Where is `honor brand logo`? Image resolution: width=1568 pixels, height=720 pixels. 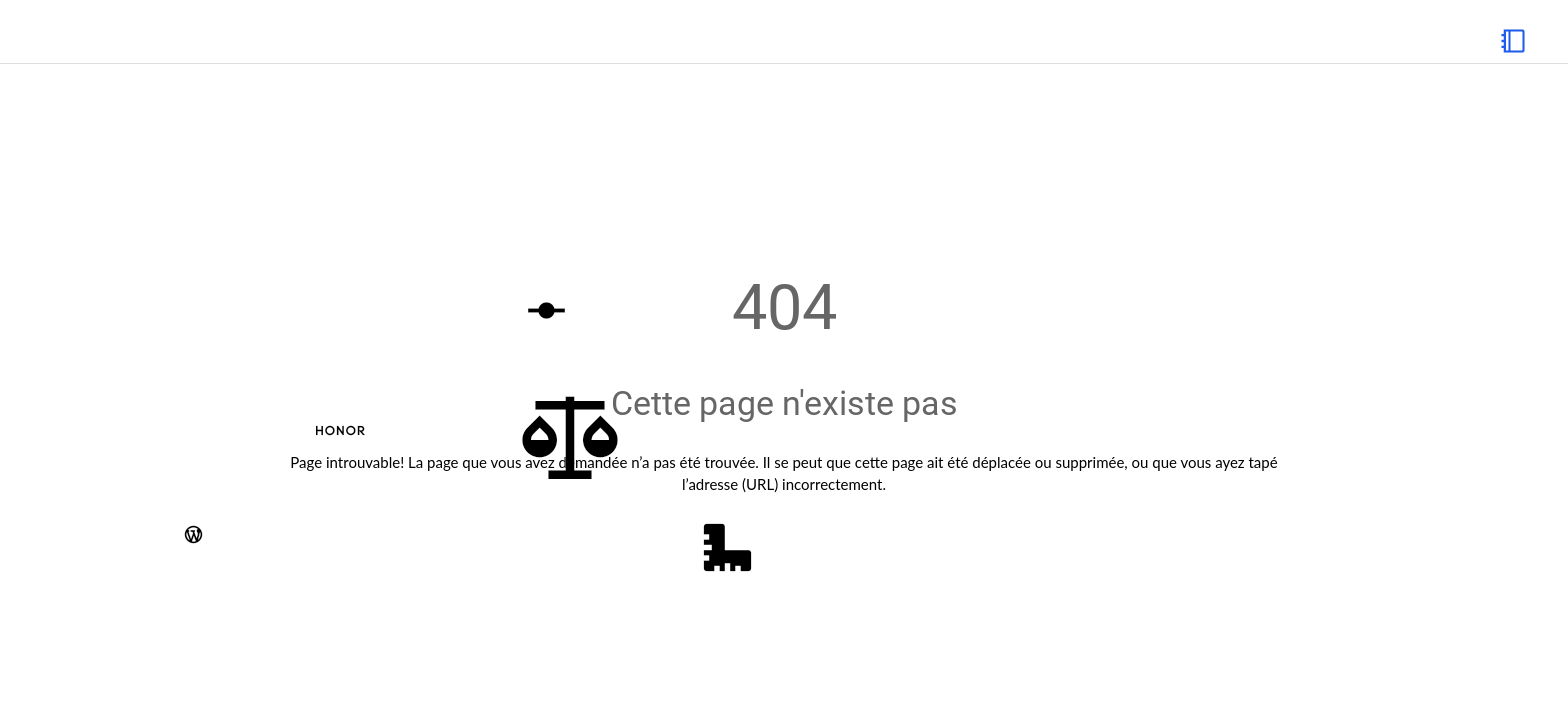
honor brand logo is located at coordinates (340, 430).